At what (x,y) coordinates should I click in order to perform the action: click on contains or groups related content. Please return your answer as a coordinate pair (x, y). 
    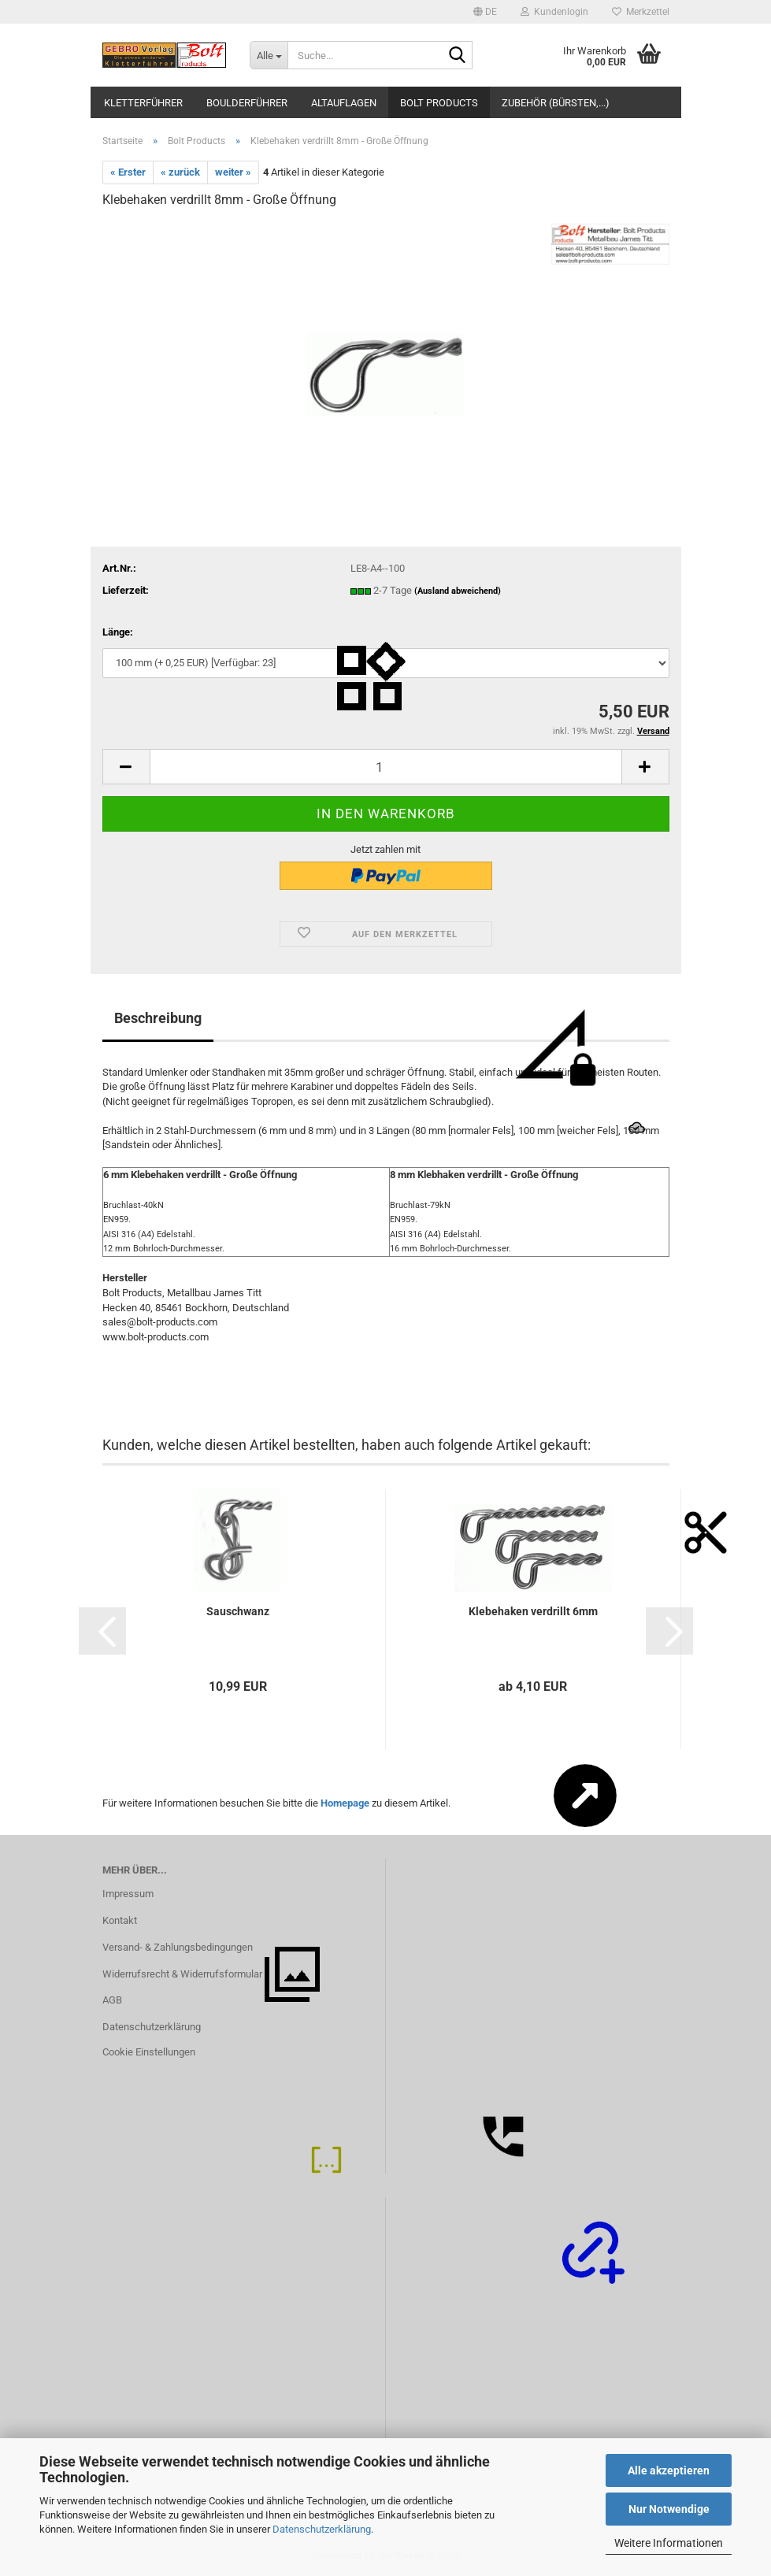
    Looking at the image, I should click on (326, 2159).